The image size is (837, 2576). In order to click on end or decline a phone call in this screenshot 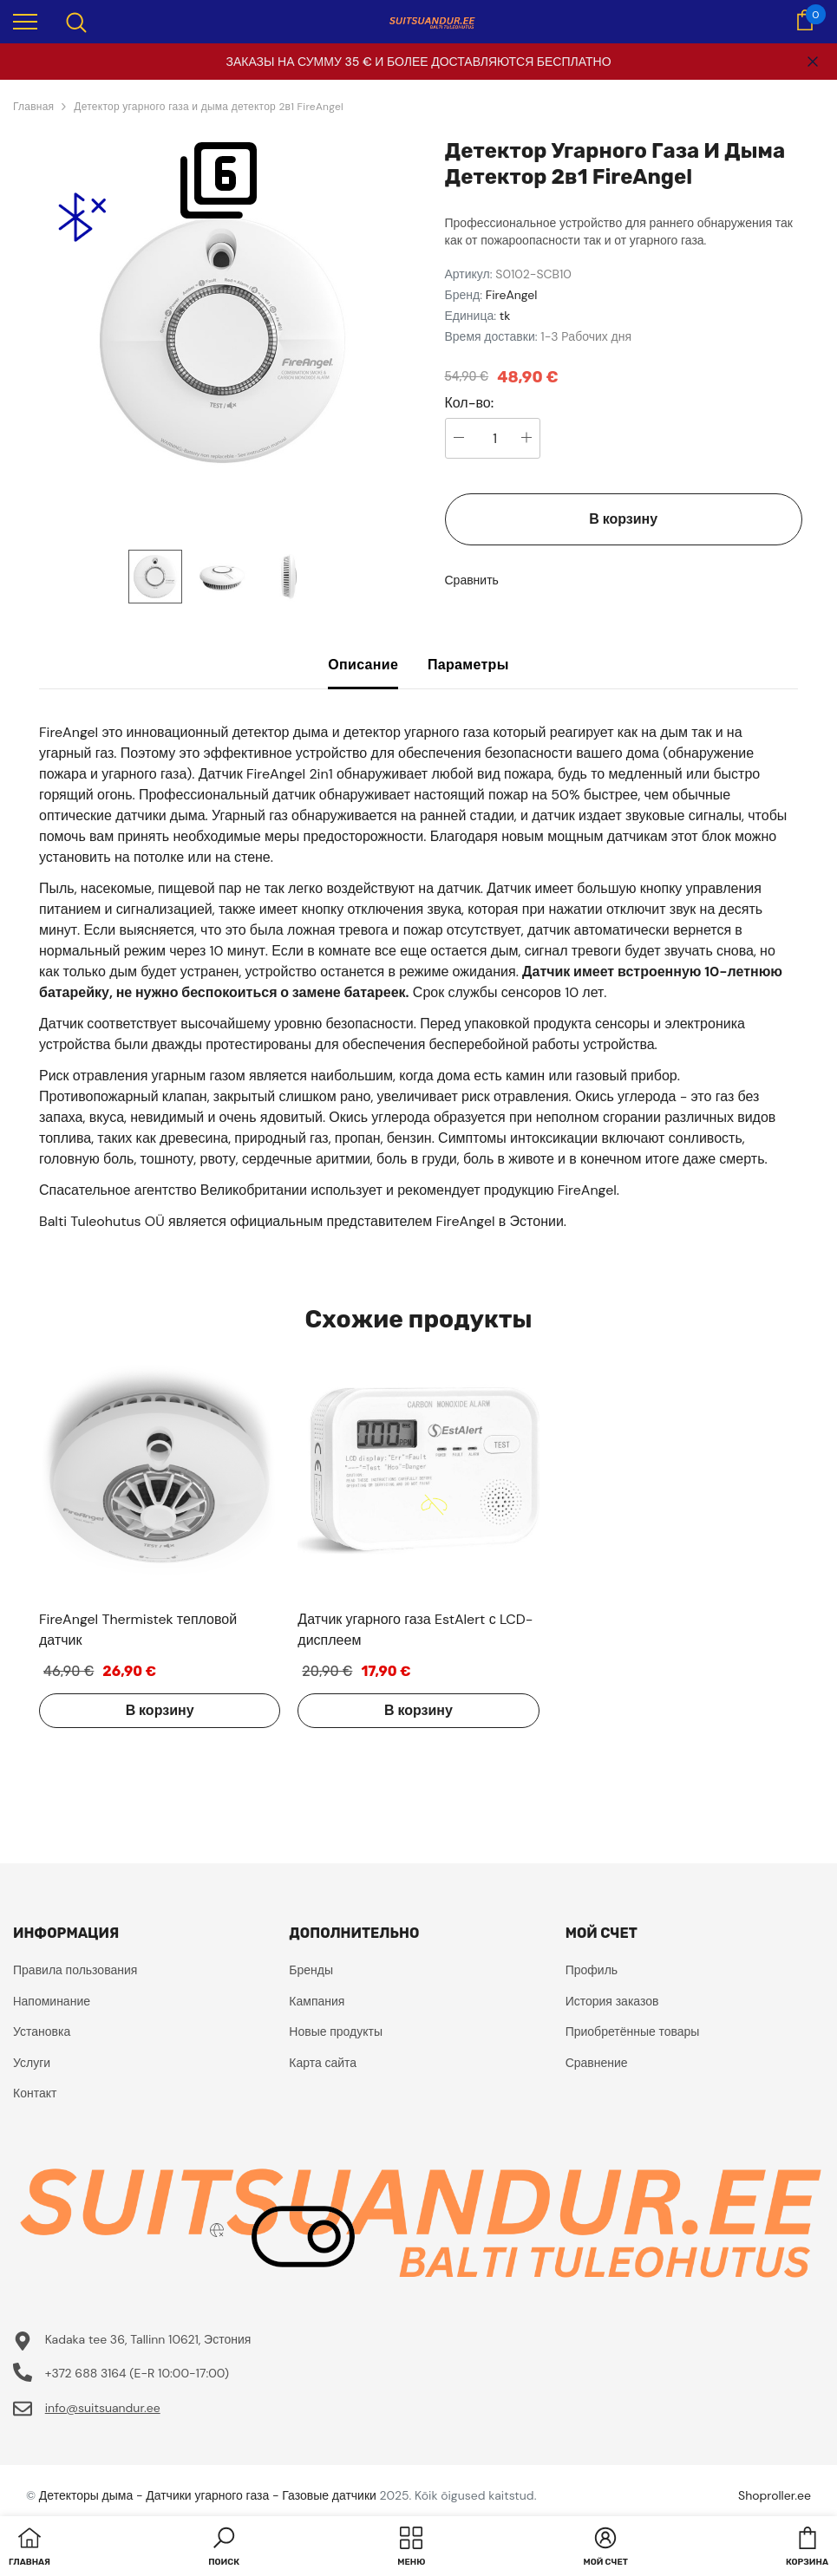, I will do `click(434, 1504)`.